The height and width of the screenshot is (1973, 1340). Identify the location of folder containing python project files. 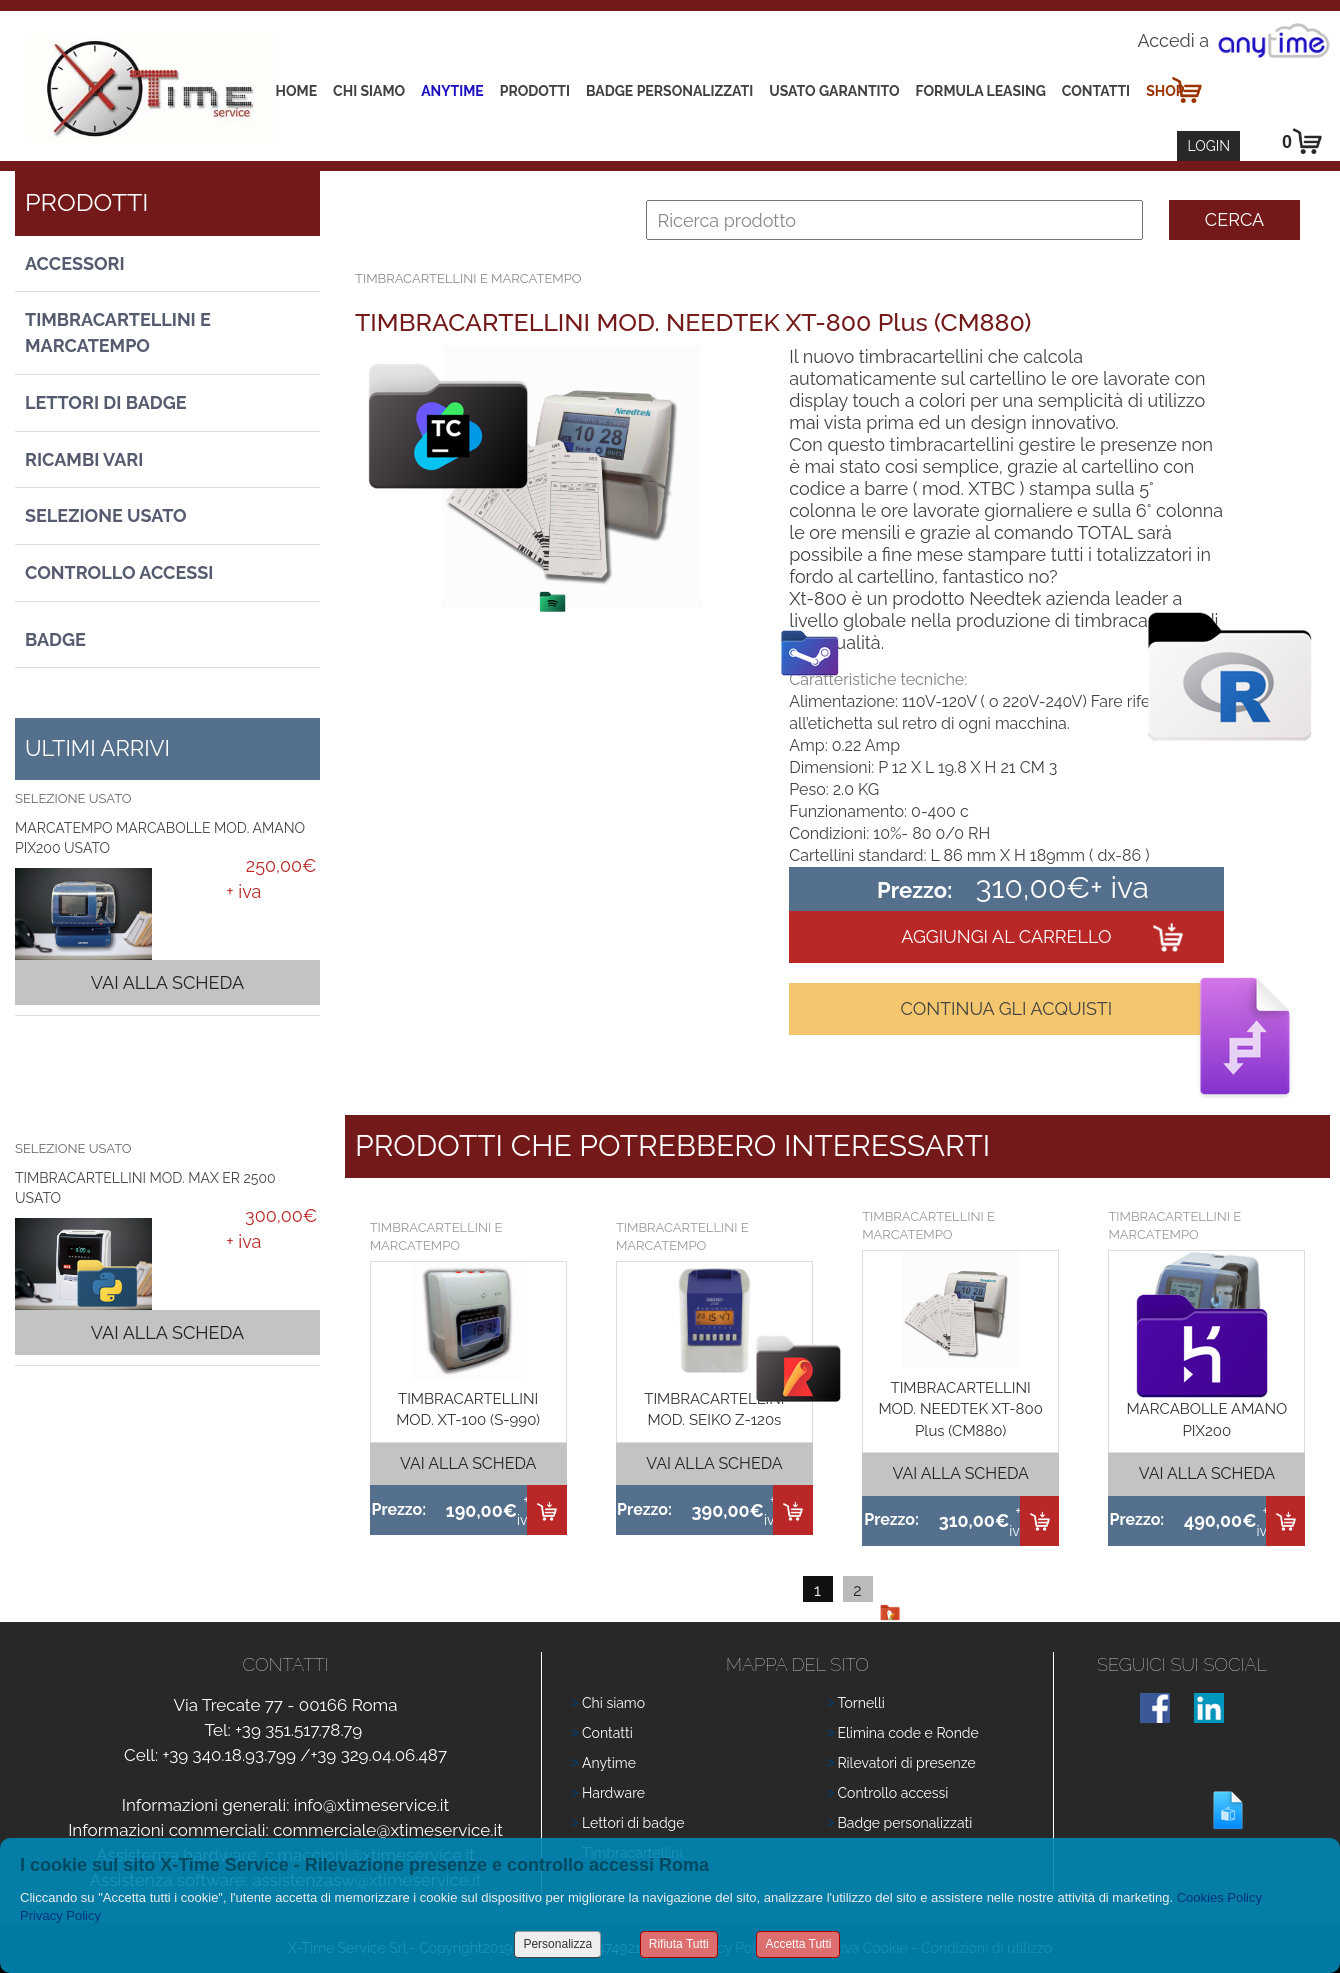
(107, 1285).